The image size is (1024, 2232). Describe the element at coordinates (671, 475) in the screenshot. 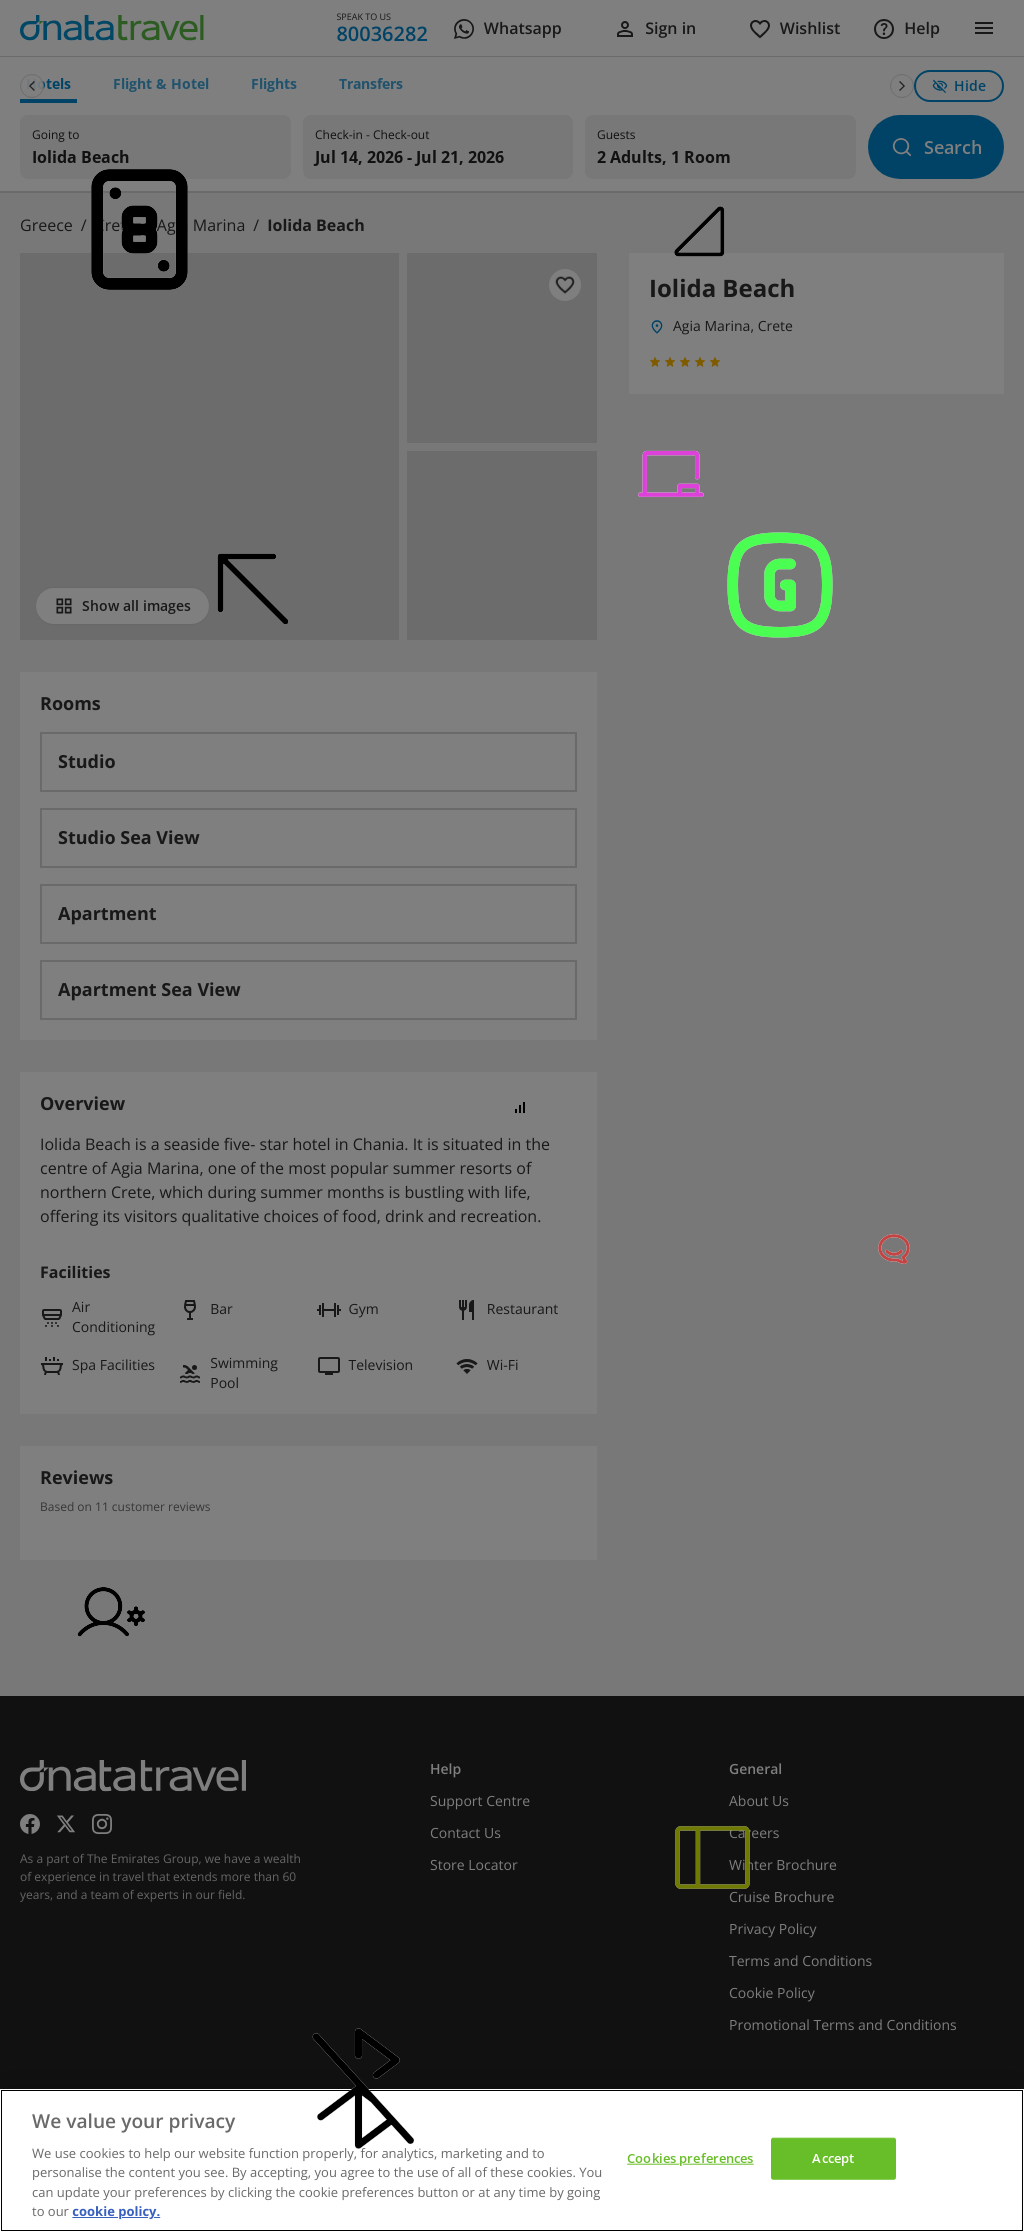

I see `access whiteboard or presentation mode` at that location.